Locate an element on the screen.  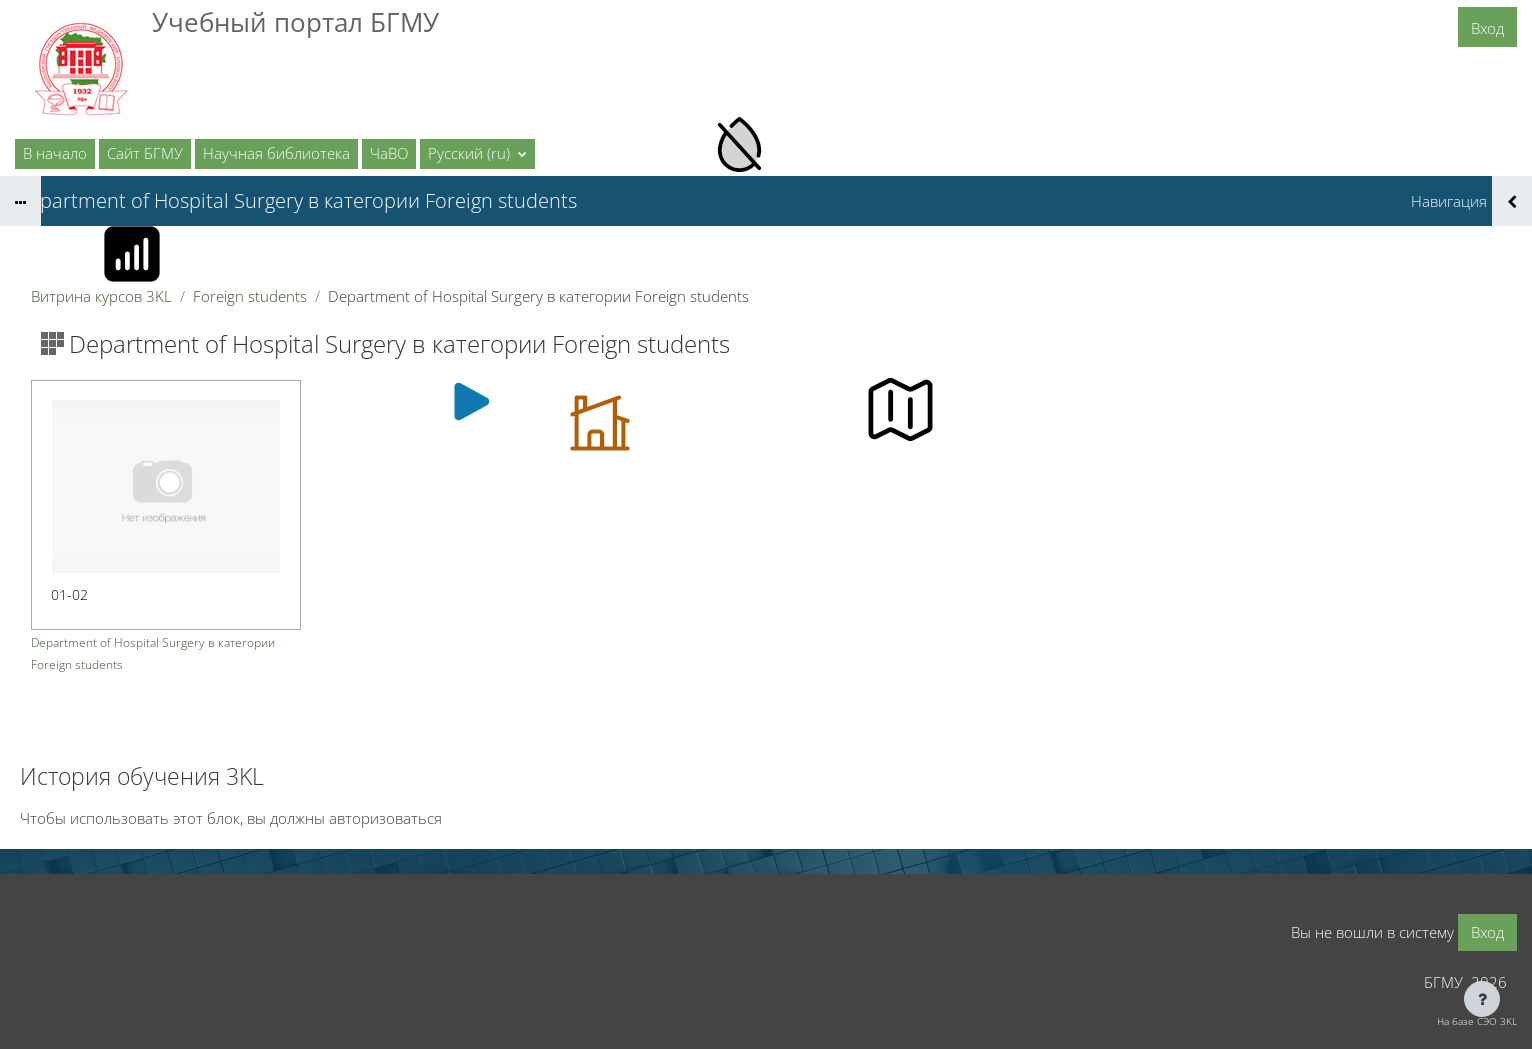
navigate to home screen is located at coordinates (600, 423).